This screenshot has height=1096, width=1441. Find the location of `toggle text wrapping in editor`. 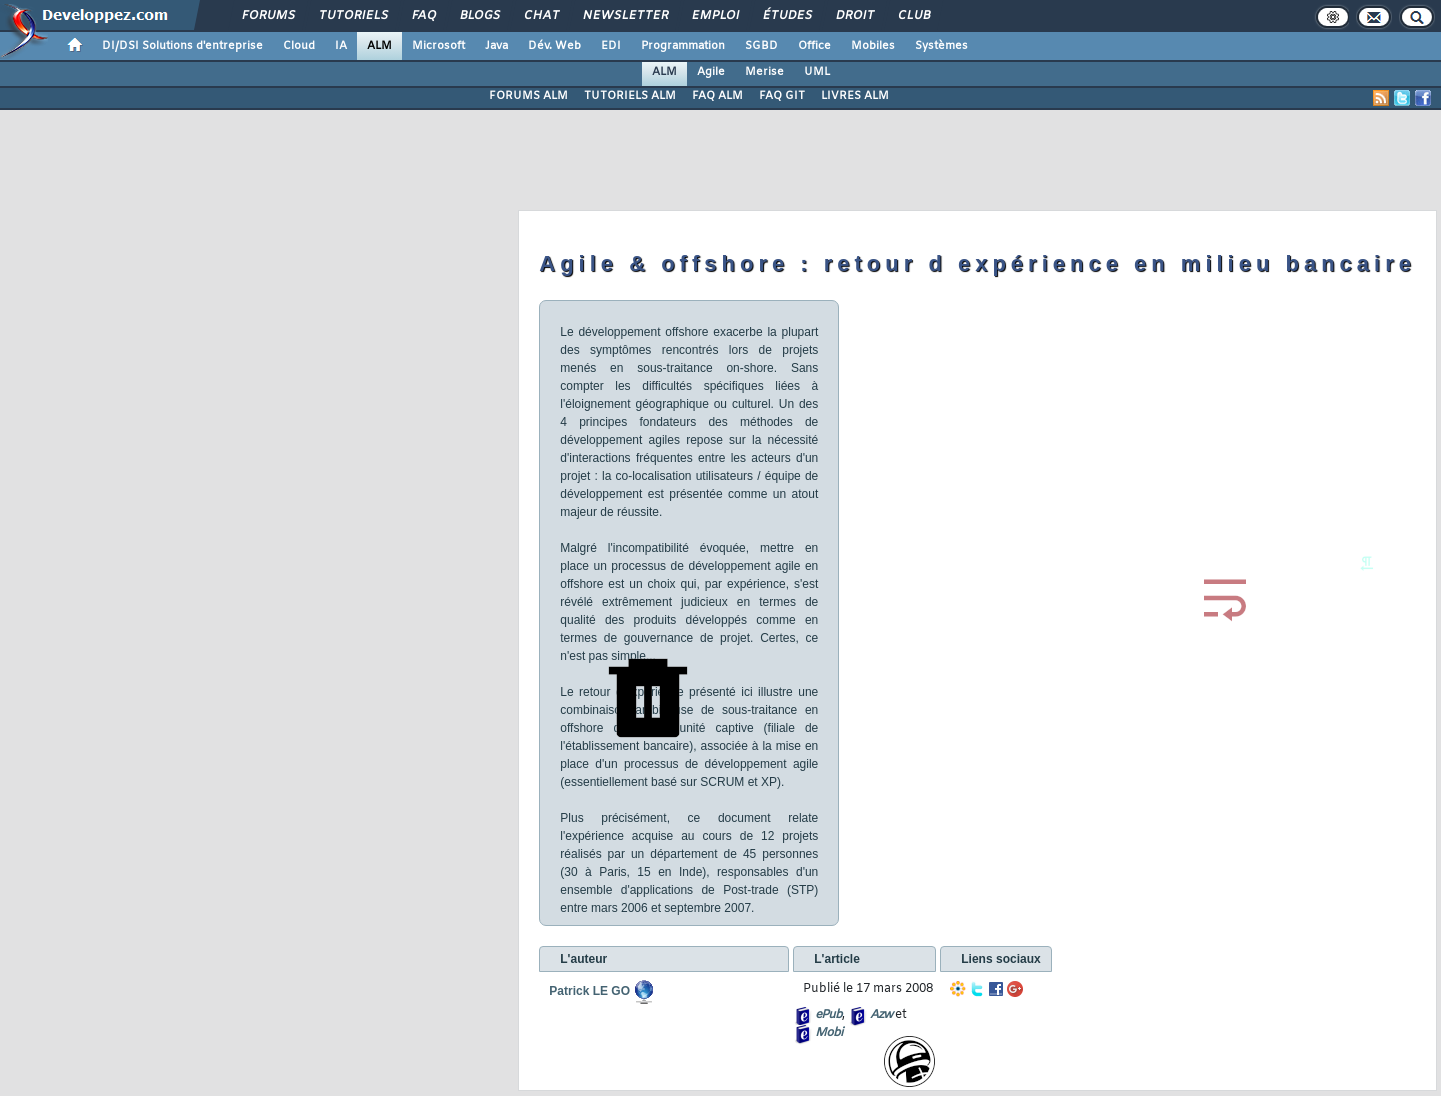

toggle text wrapping in editor is located at coordinates (1225, 598).